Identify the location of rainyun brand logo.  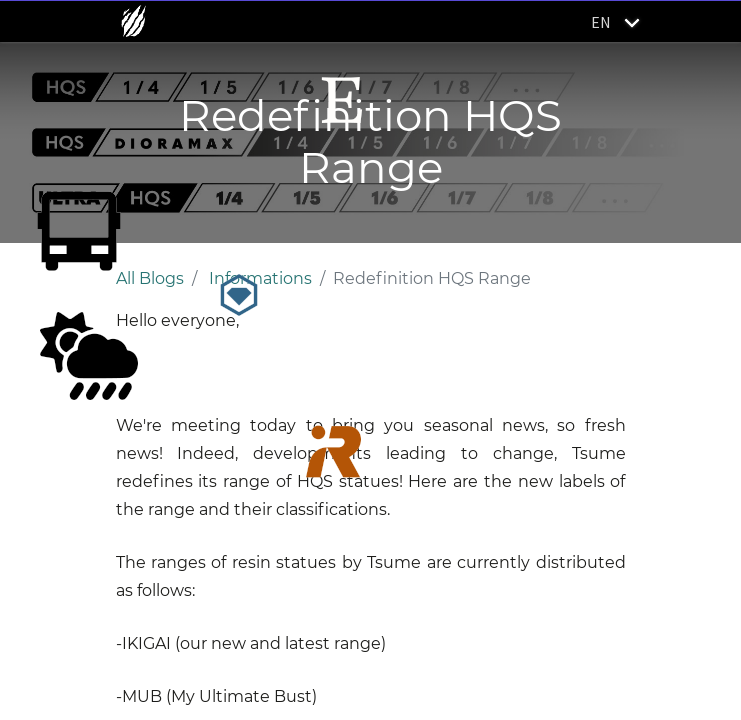
(89, 356).